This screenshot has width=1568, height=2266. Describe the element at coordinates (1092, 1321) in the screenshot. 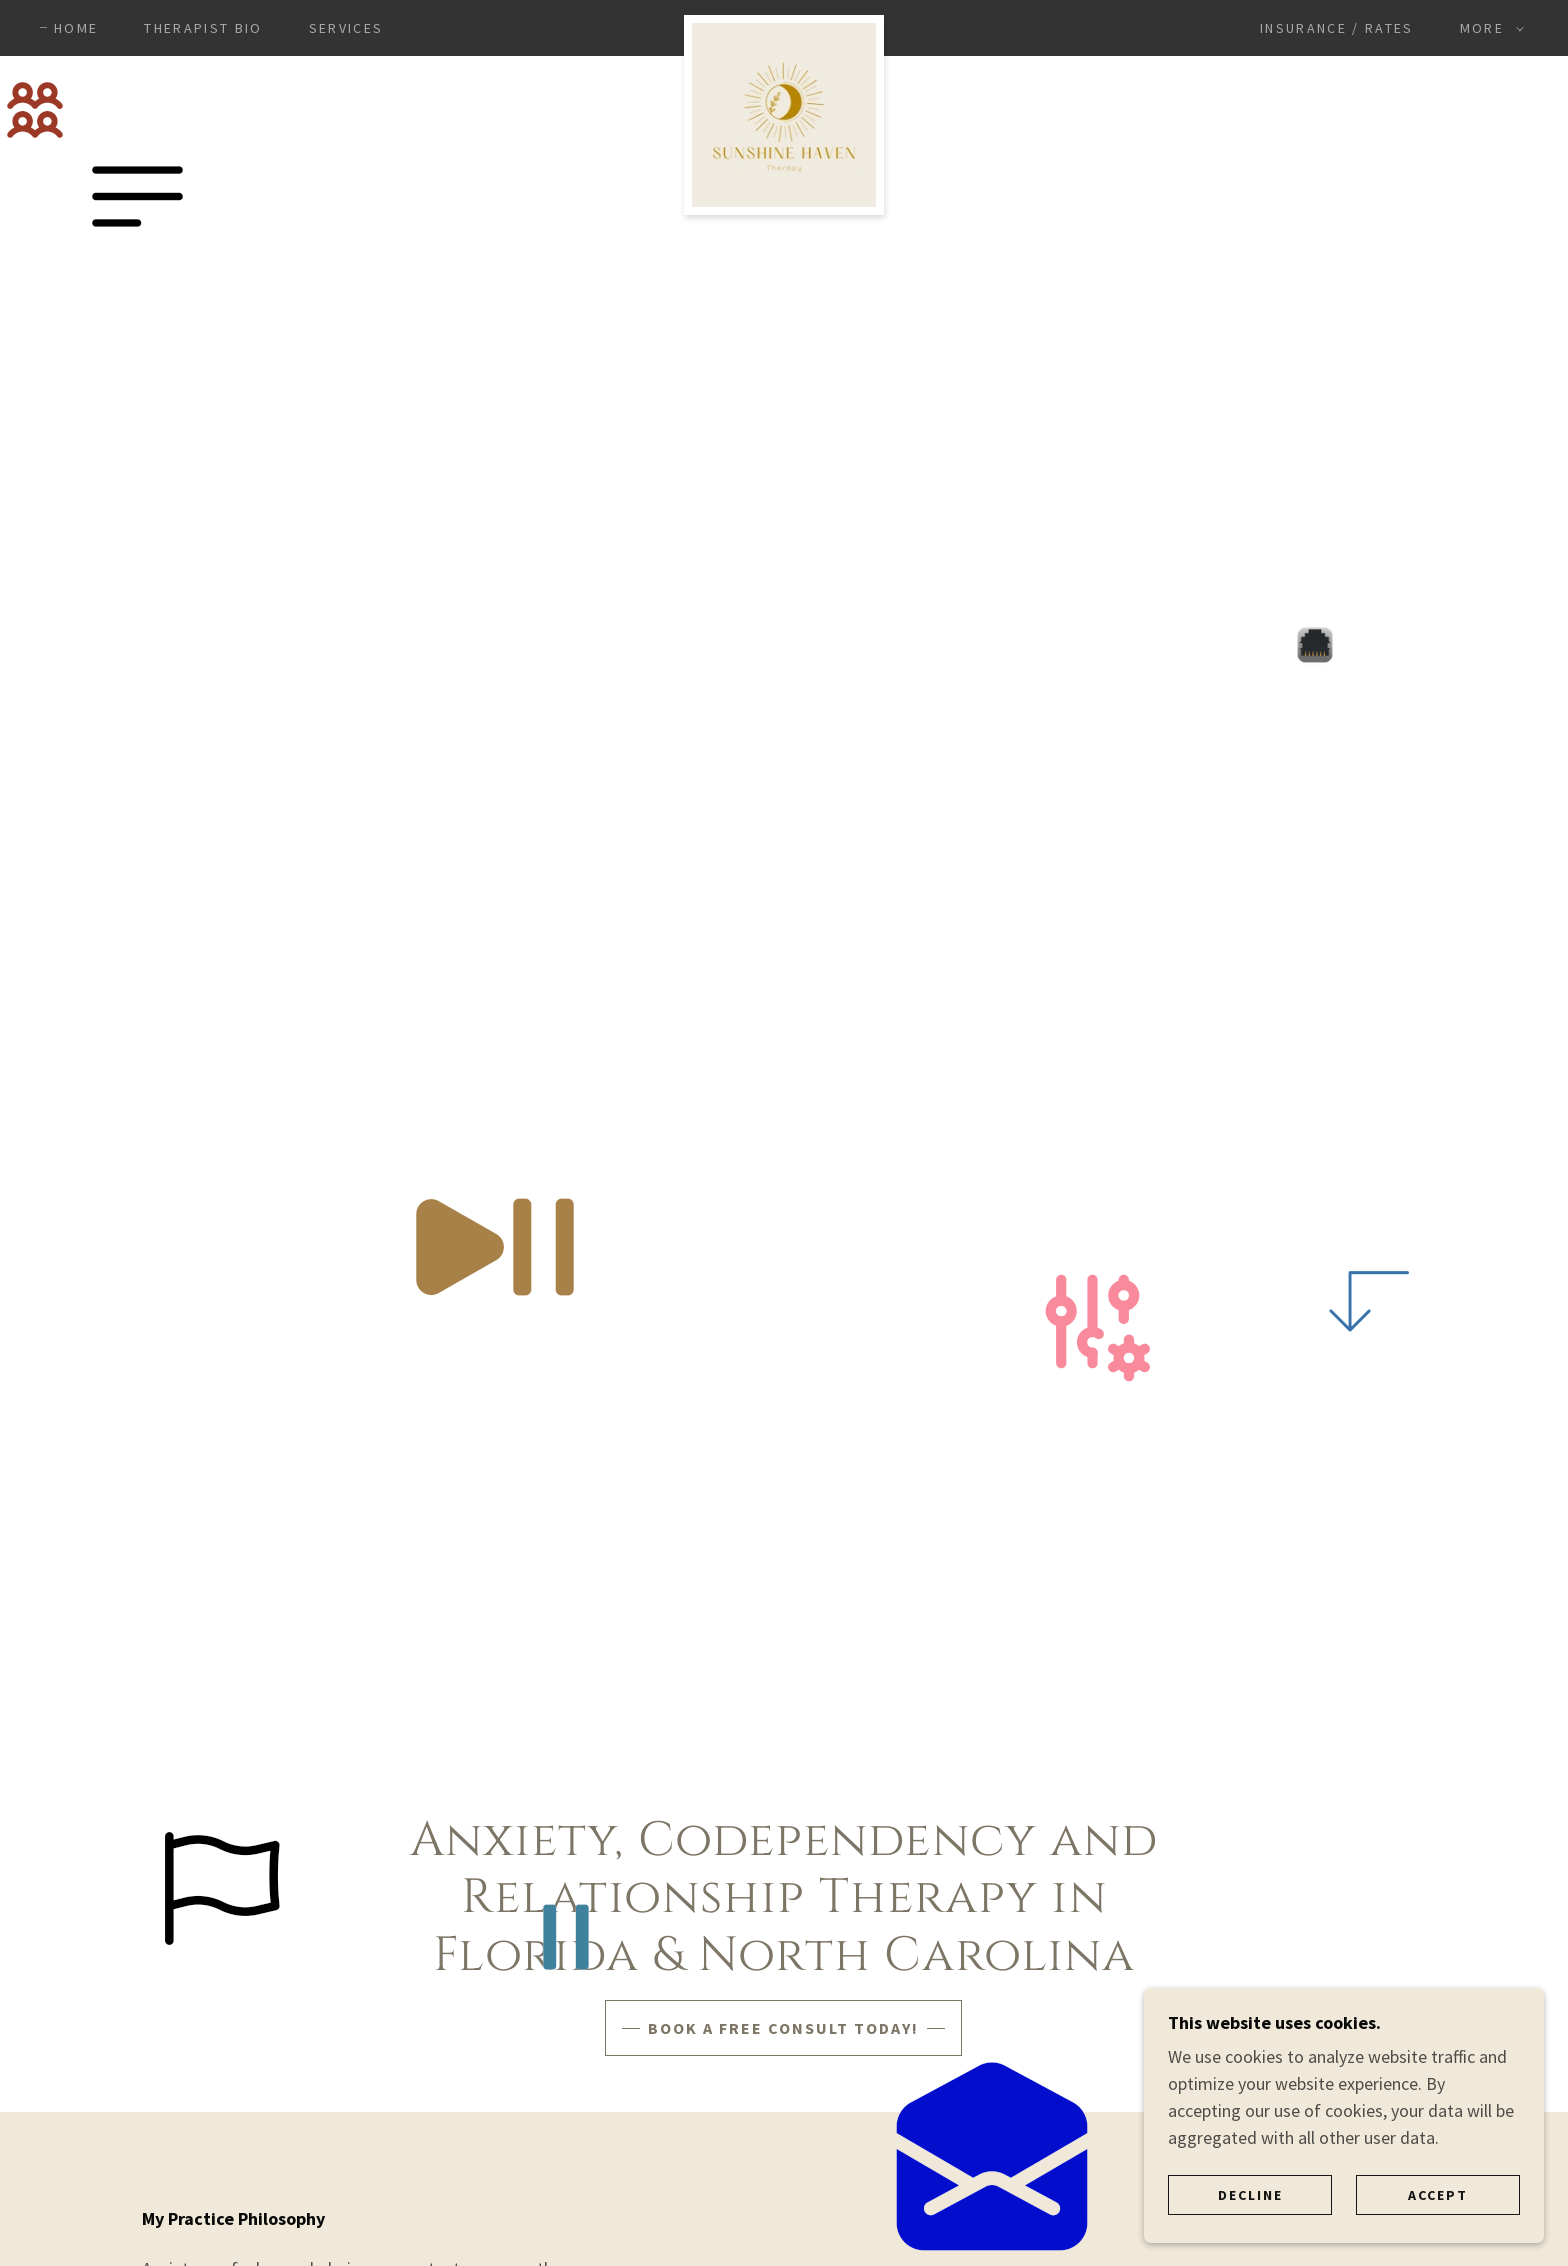

I see `access advanced settings or configuration options` at that location.